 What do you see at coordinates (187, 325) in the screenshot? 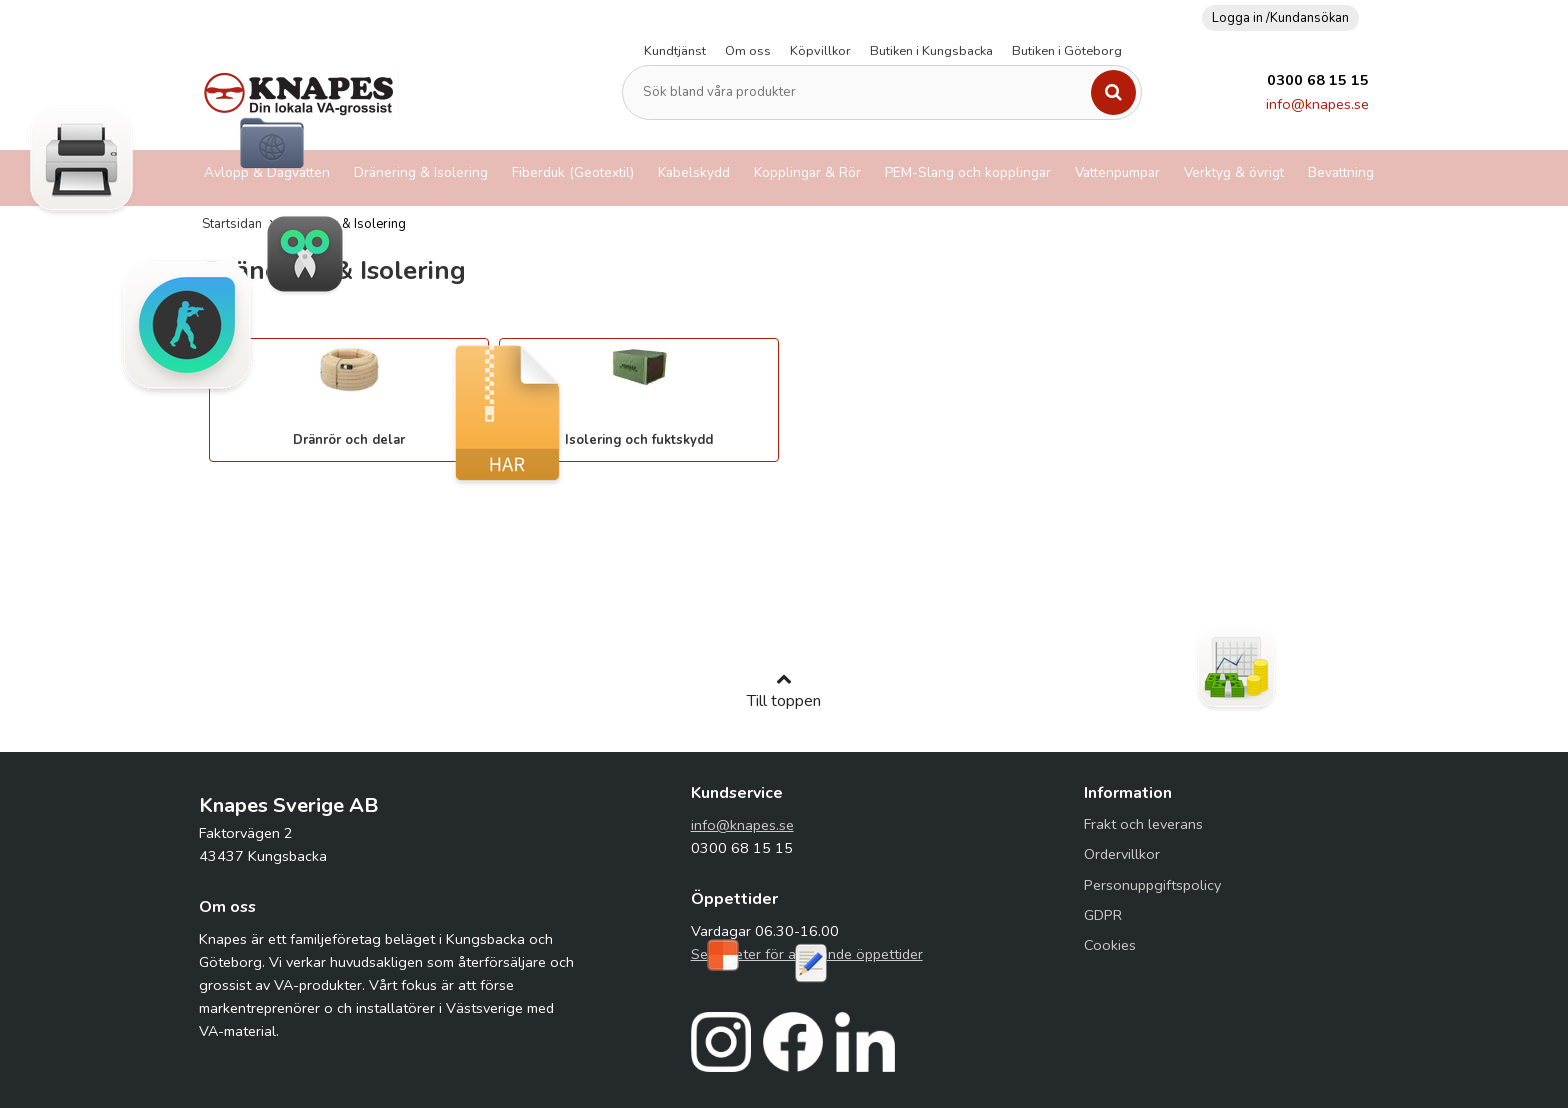
I see `open css editing application` at bounding box center [187, 325].